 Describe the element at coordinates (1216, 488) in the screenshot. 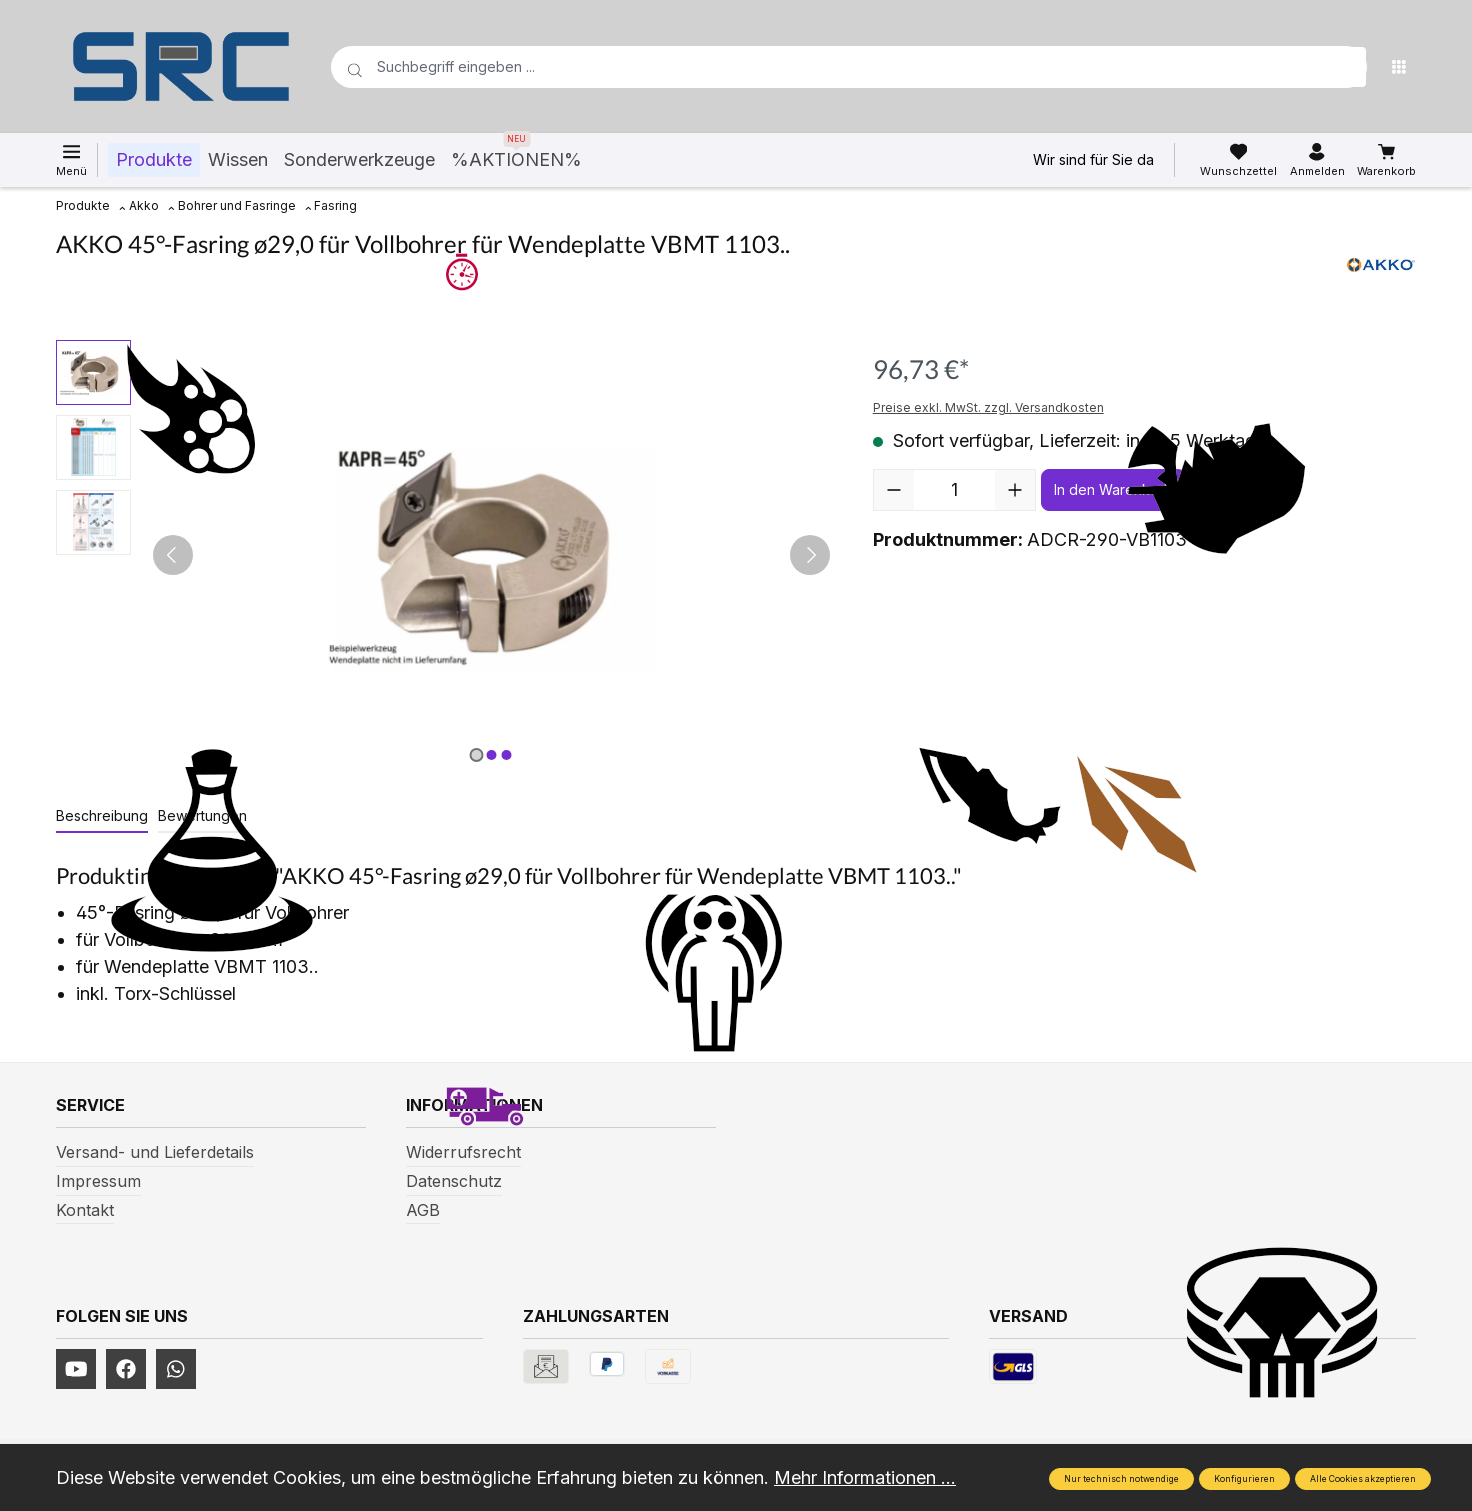

I see `select iceland as a country or region` at that location.